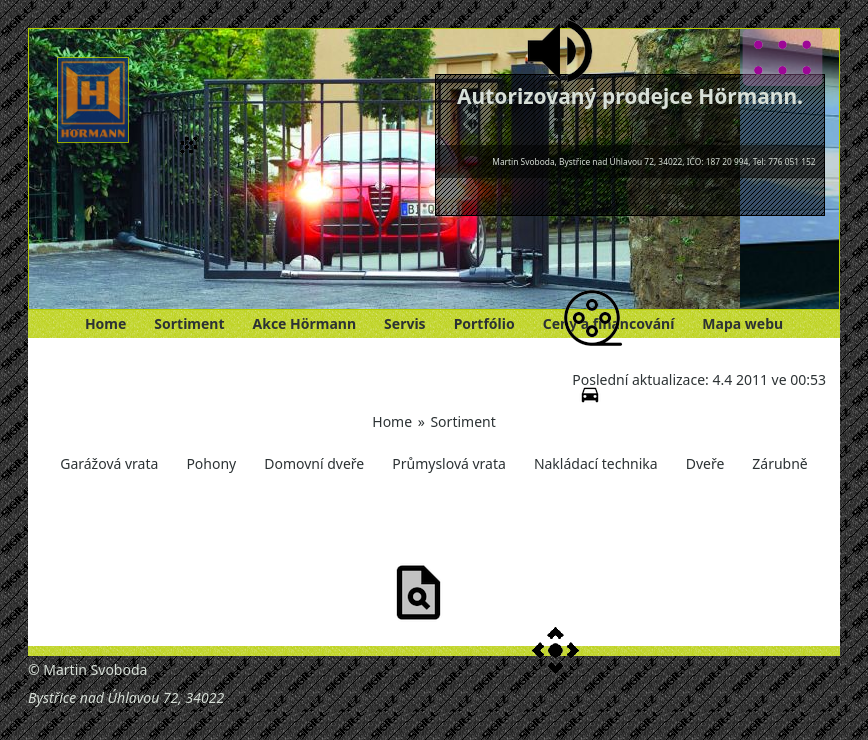 The height and width of the screenshot is (740, 868). Describe the element at coordinates (592, 318) in the screenshot. I see `access video or movie library` at that location.